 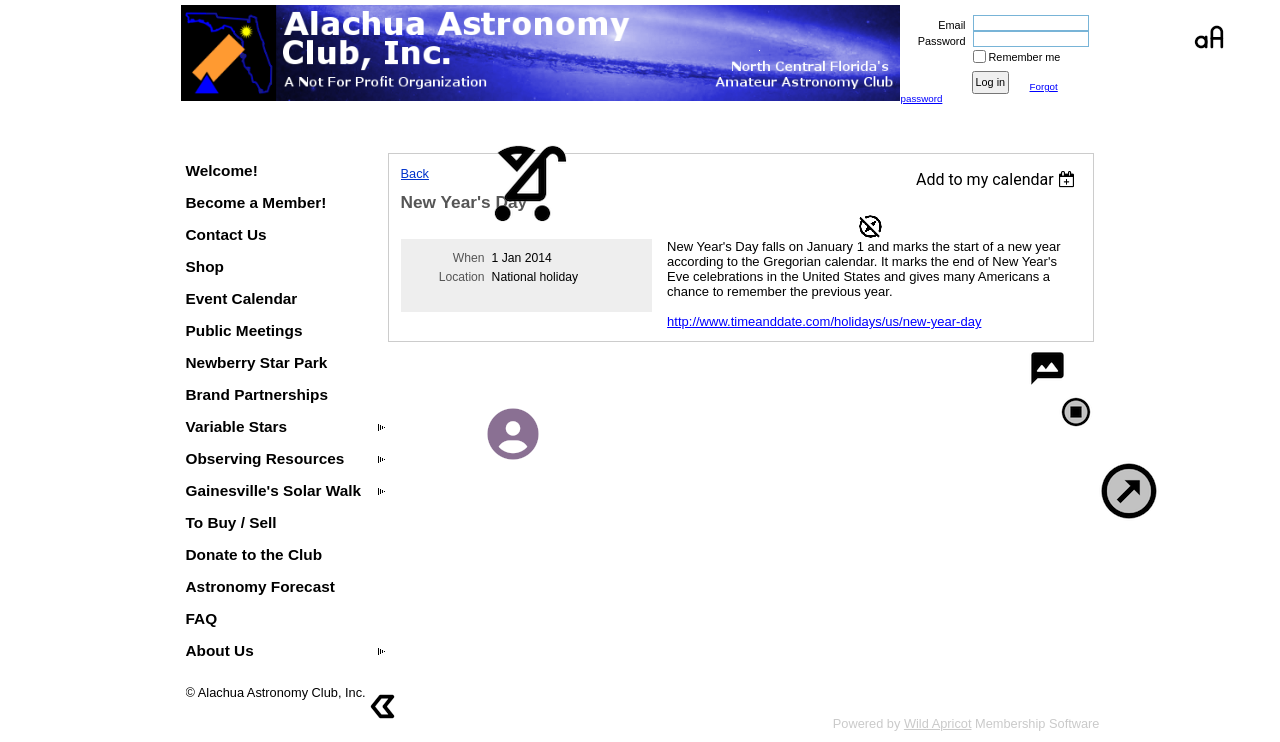 I want to click on stop media playback, so click(x=1076, y=412).